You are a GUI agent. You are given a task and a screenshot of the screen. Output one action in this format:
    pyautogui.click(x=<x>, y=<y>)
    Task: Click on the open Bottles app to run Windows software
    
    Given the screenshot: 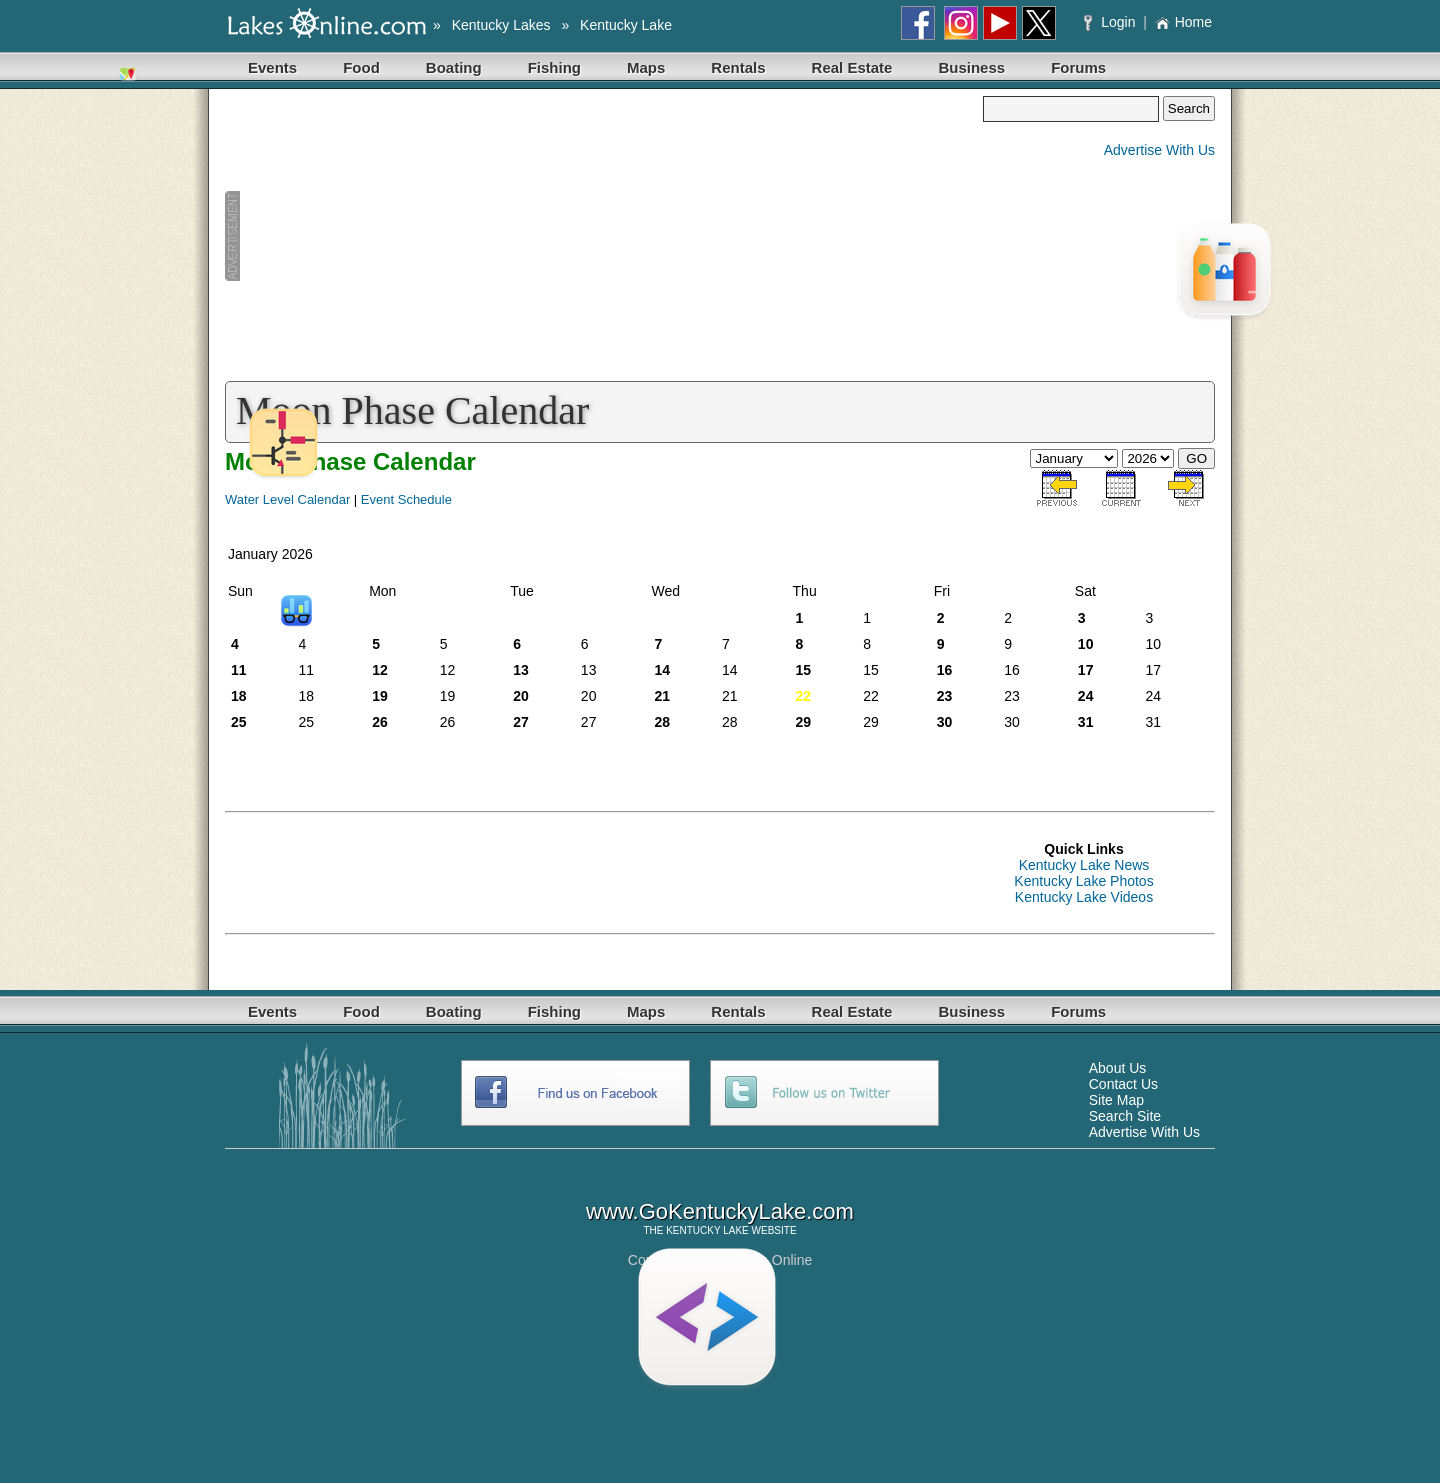 What is the action you would take?
    pyautogui.click(x=1224, y=269)
    